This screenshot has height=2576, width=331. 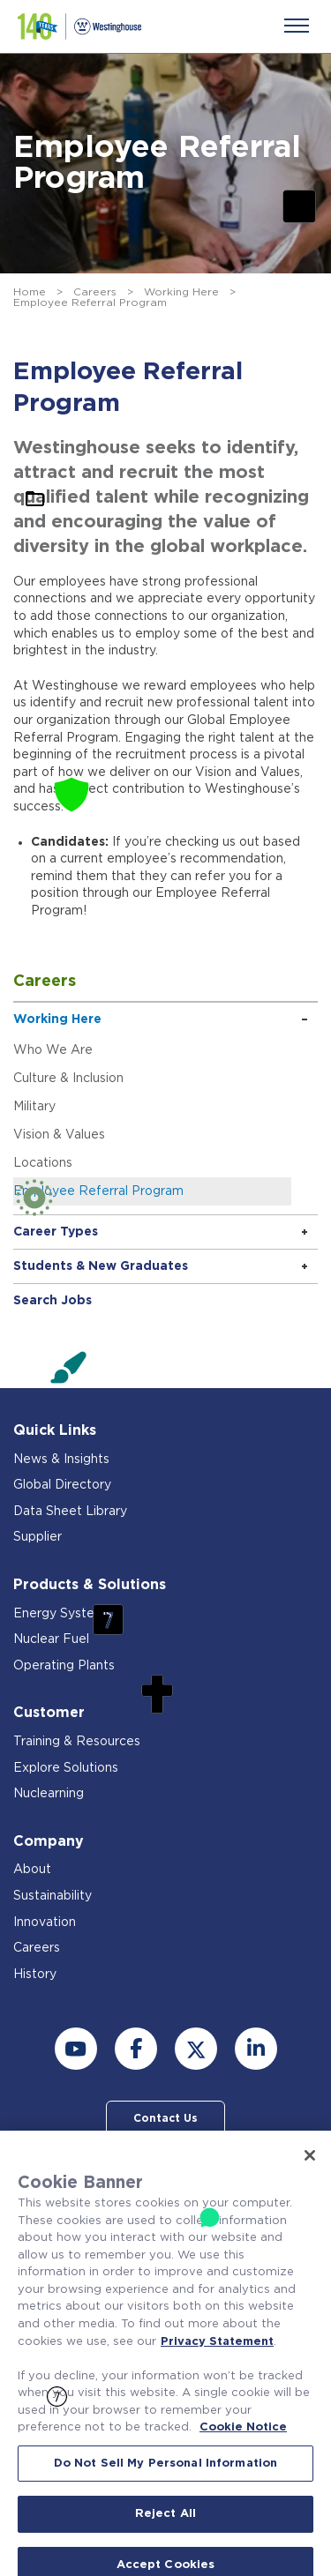 What do you see at coordinates (209, 2217) in the screenshot?
I see `open chat or messaging` at bounding box center [209, 2217].